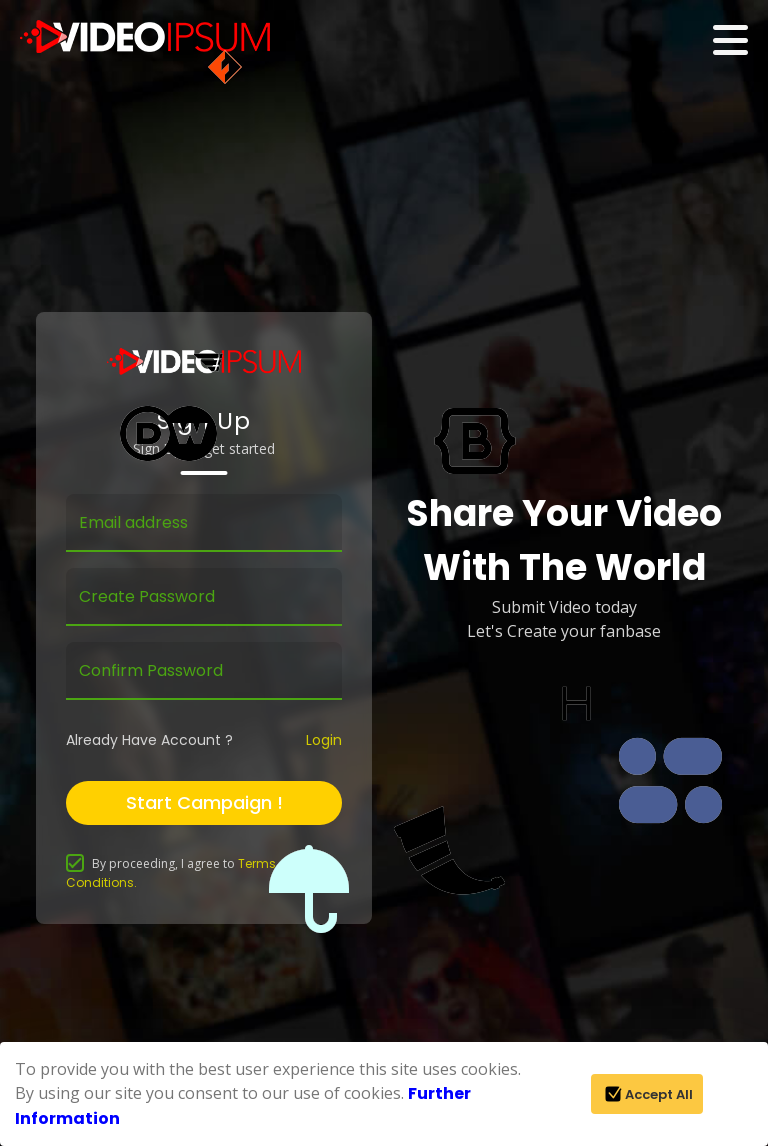 The width and height of the screenshot is (768, 1146). Describe the element at coordinates (670, 780) in the screenshot. I see `fonoma app or service logo` at that location.